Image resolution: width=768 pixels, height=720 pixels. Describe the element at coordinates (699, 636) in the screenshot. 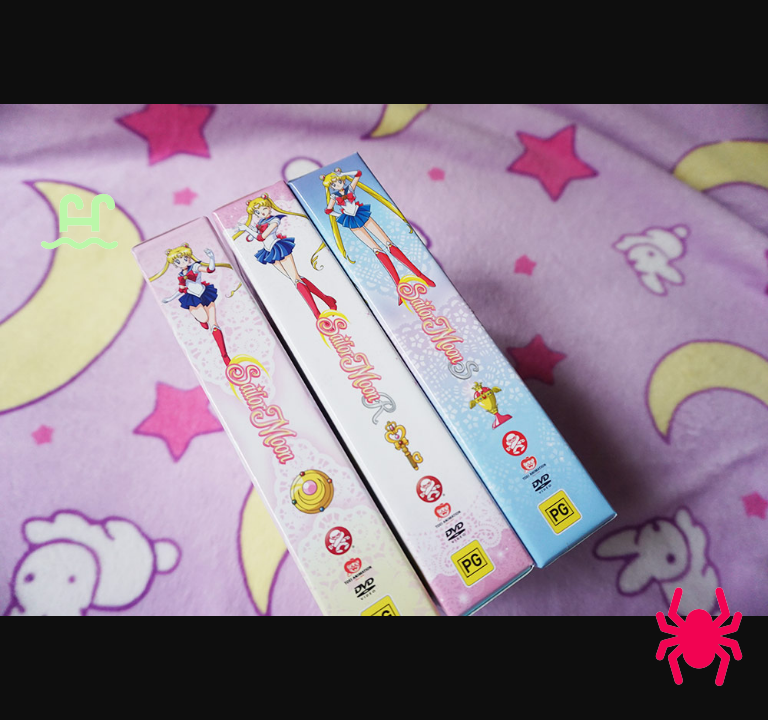

I see `indicates bug or error in the system` at that location.